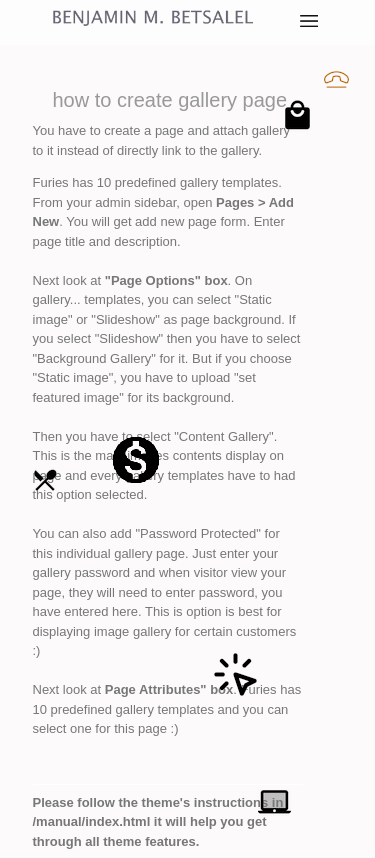  Describe the element at coordinates (274, 802) in the screenshot. I see `switch to desktop or laptop view` at that location.